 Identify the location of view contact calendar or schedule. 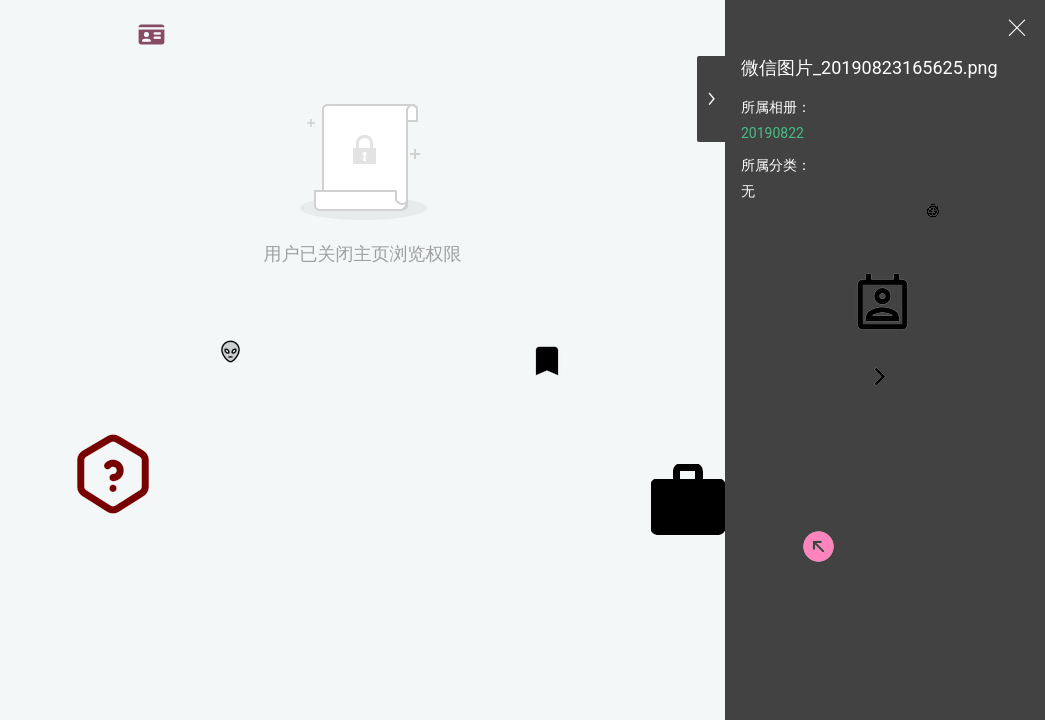
(882, 304).